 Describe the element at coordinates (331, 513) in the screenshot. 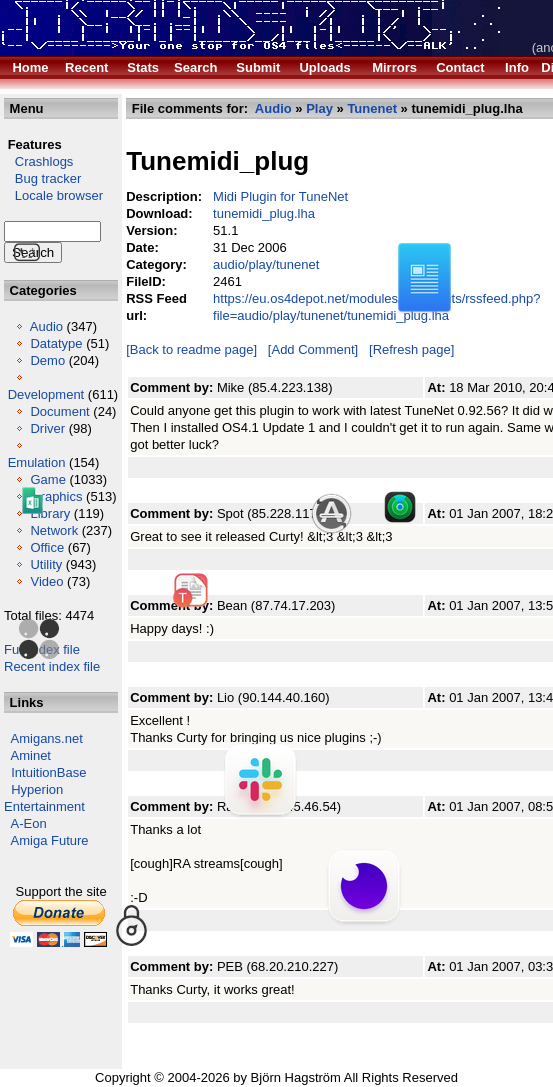

I see `open the software updater application` at that location.